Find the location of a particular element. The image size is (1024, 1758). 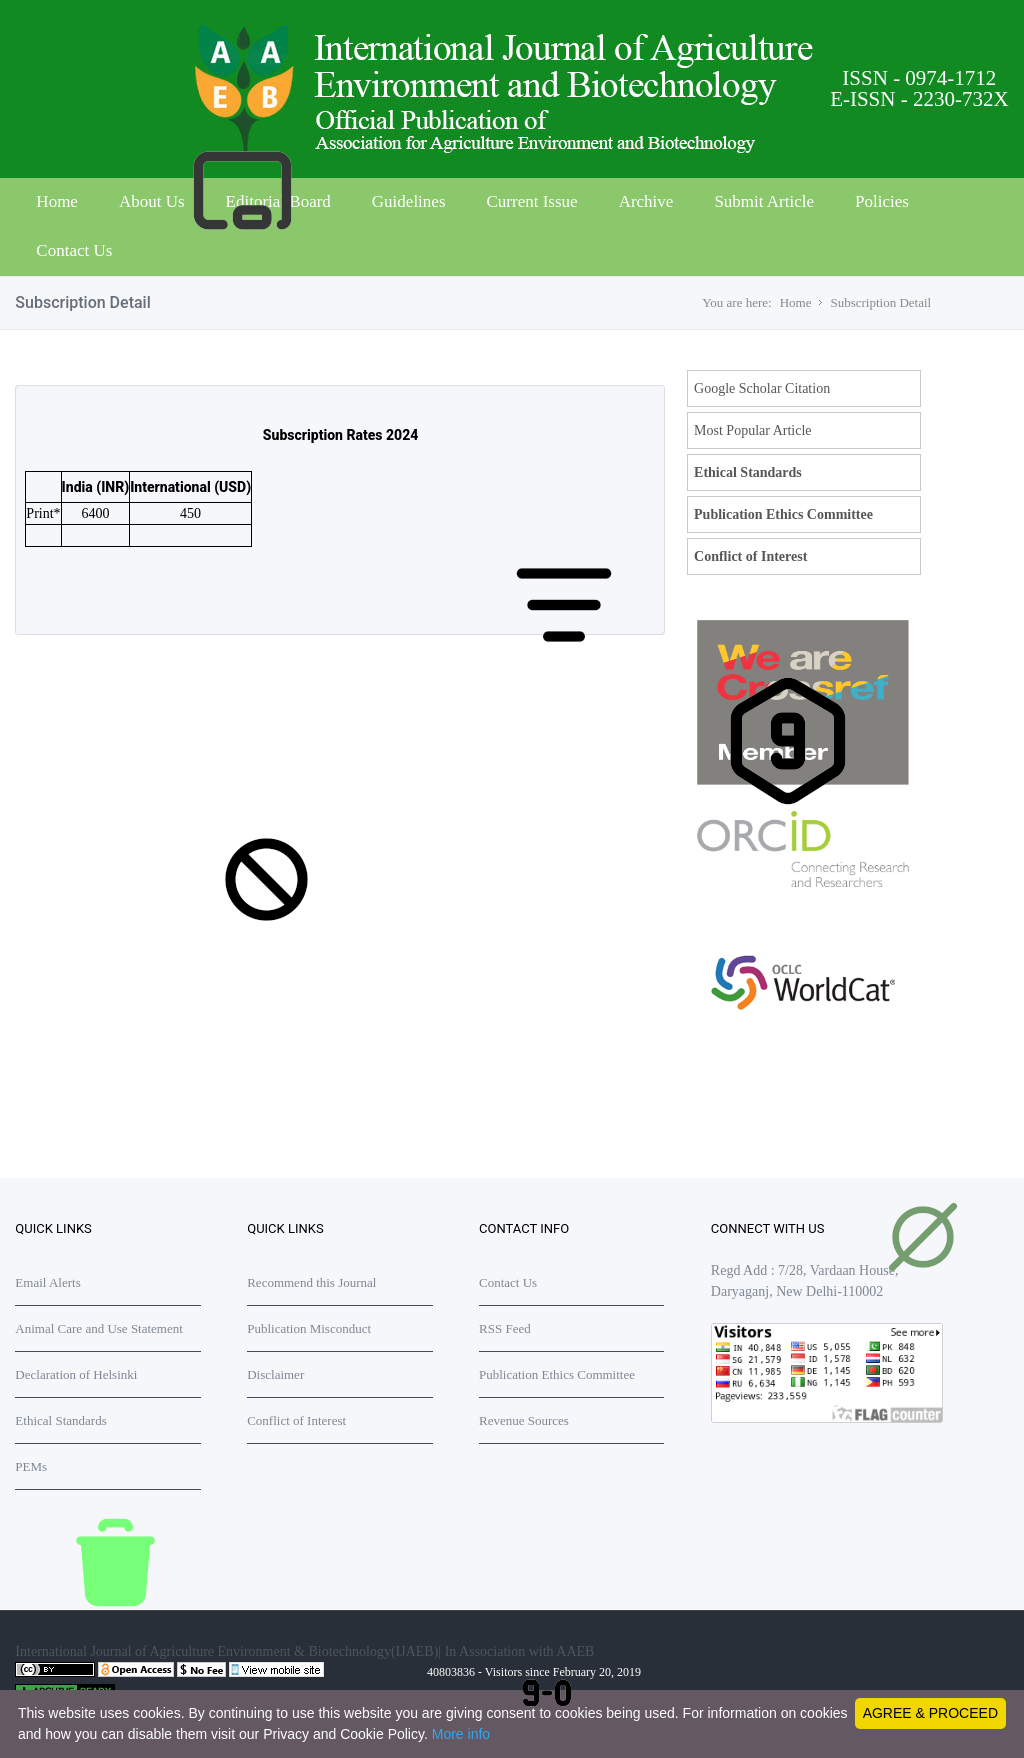

indicates a blocked or prohibited action is located at coordinates (266, 879).